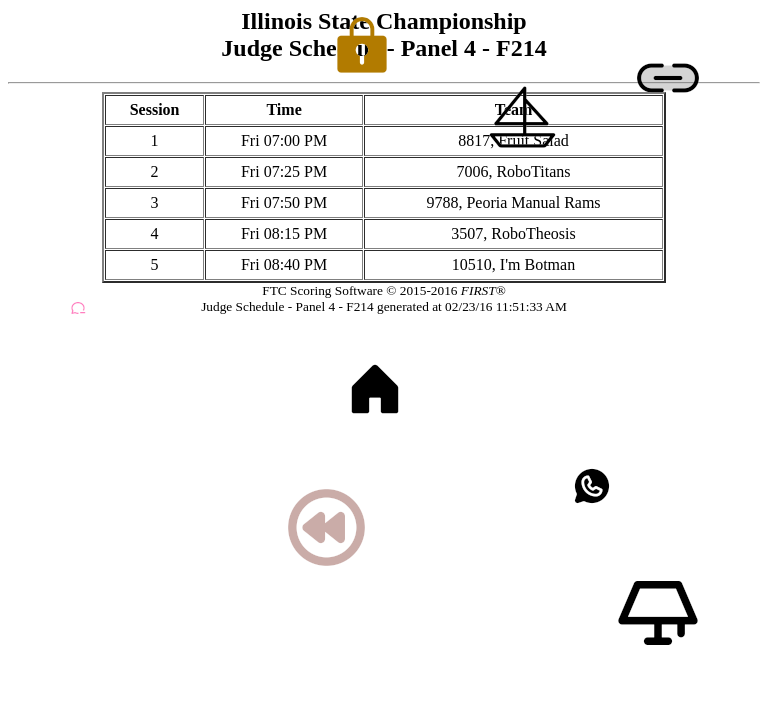 Image resolution: width=768 pixels, height=720 pixels. I want to click on remove a message or conversation, so click(78, 308).